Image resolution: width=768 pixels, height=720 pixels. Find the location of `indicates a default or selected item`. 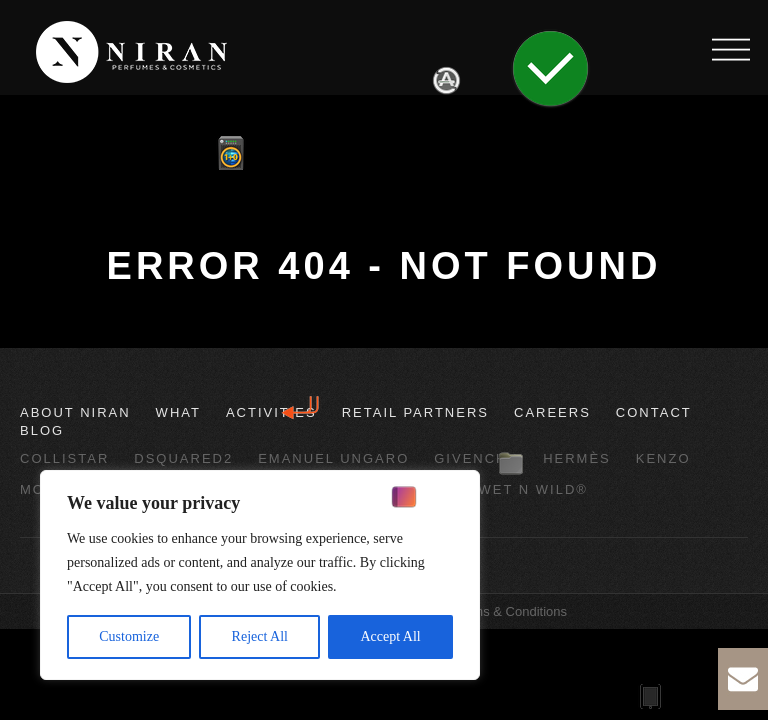

indicates a default or selected item is located at coordinates (550, 68).